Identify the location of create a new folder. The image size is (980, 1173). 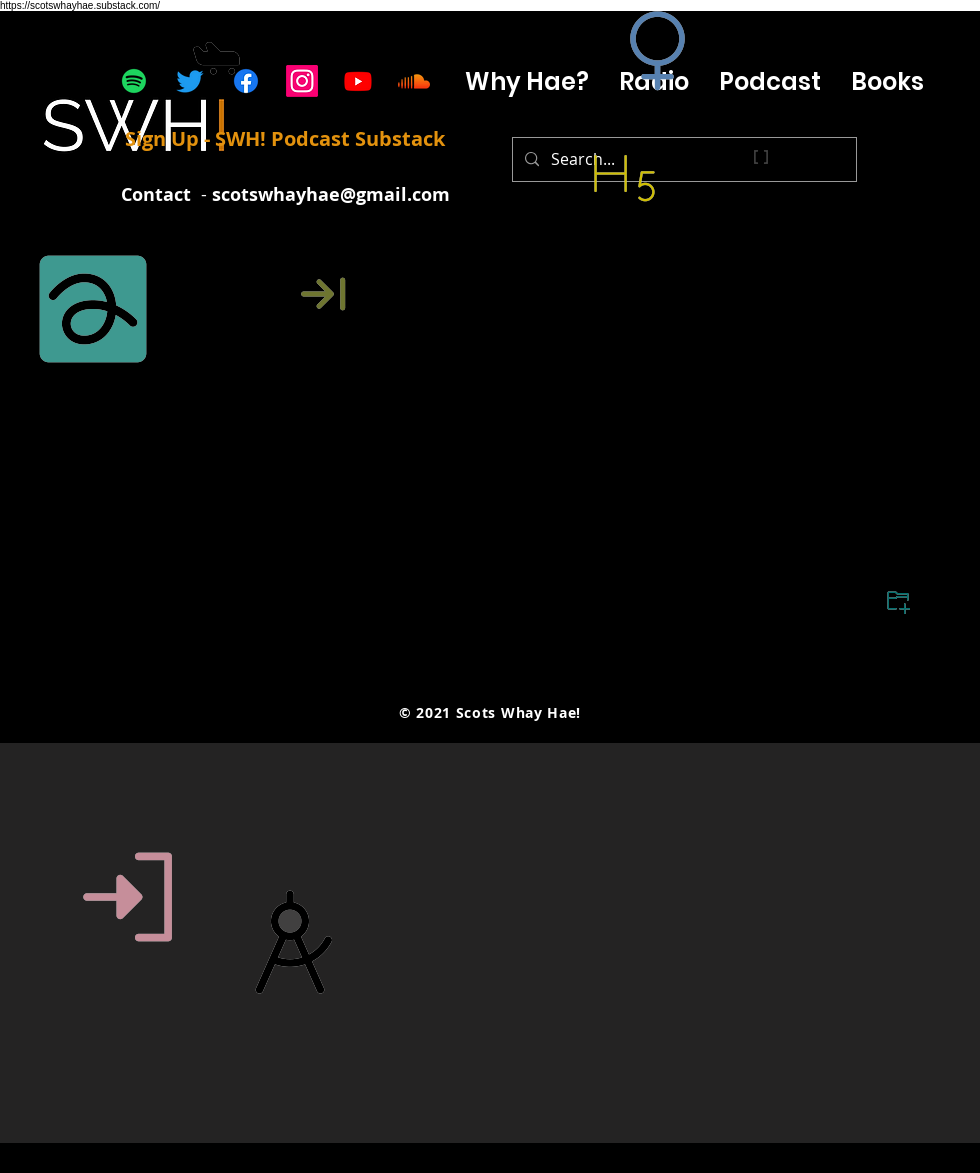
(898, 602).